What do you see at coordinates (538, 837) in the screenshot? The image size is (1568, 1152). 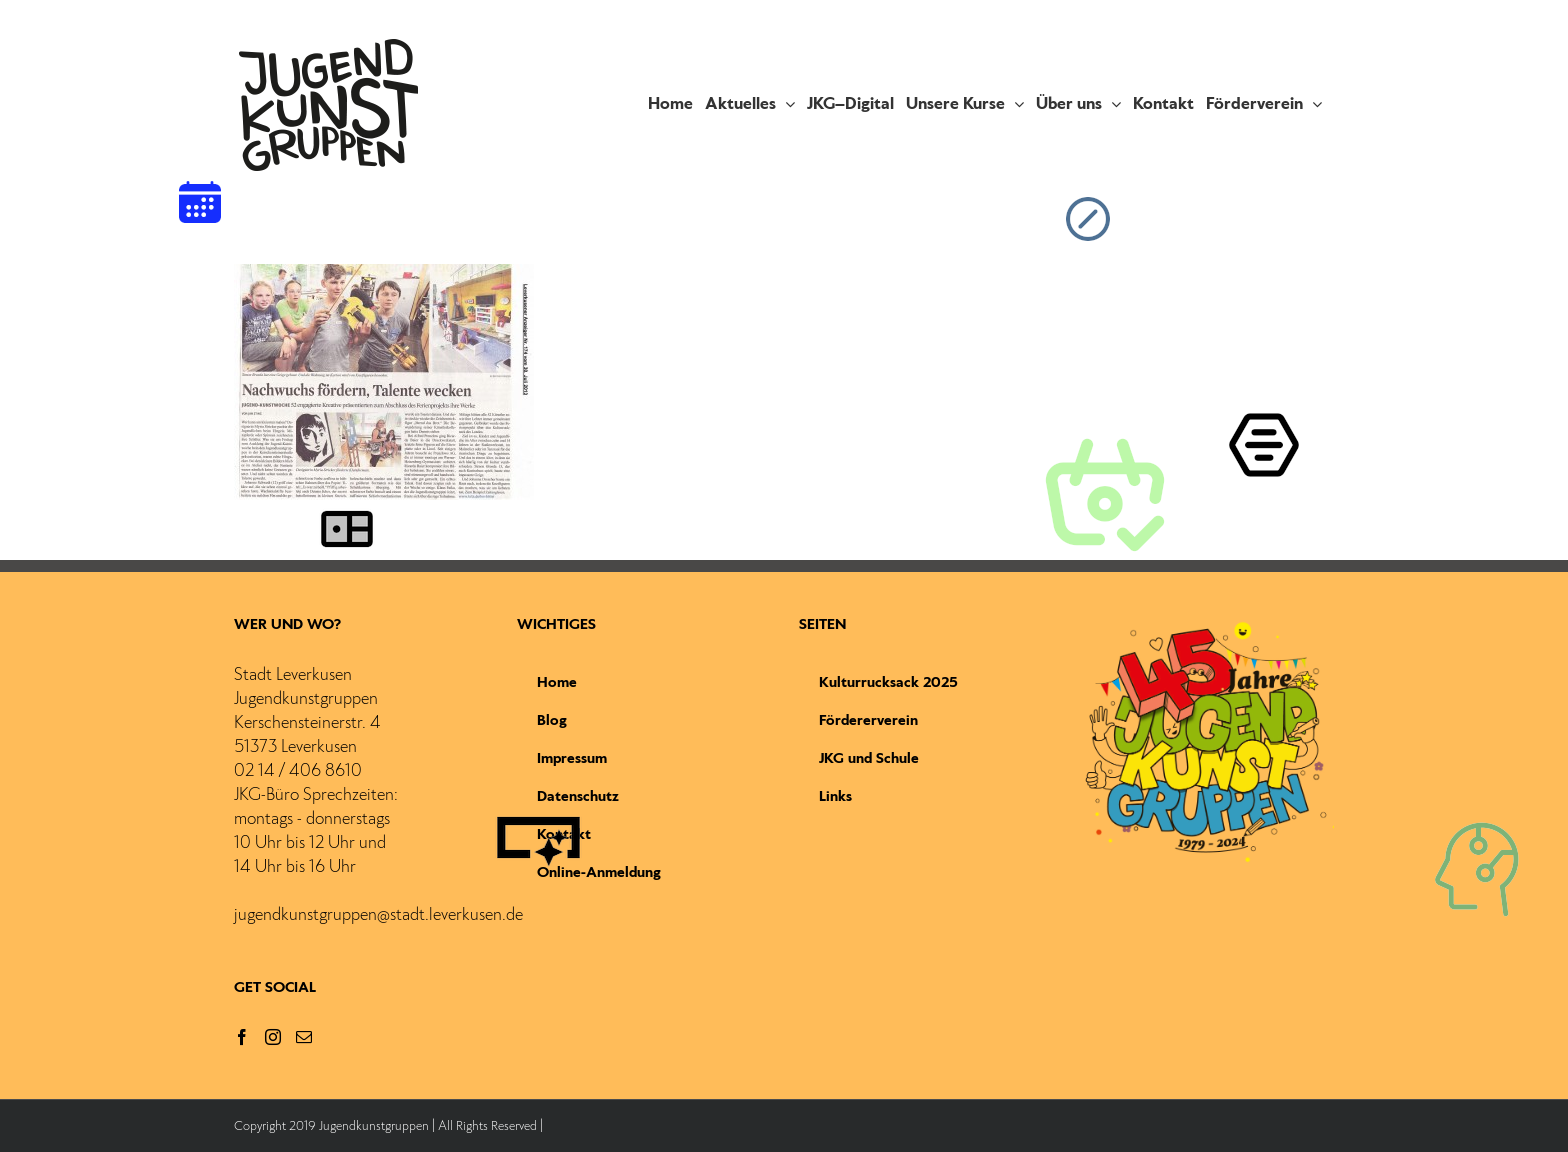 I see `add a smart action or AI-powered button` at bounding box center [538, 837].